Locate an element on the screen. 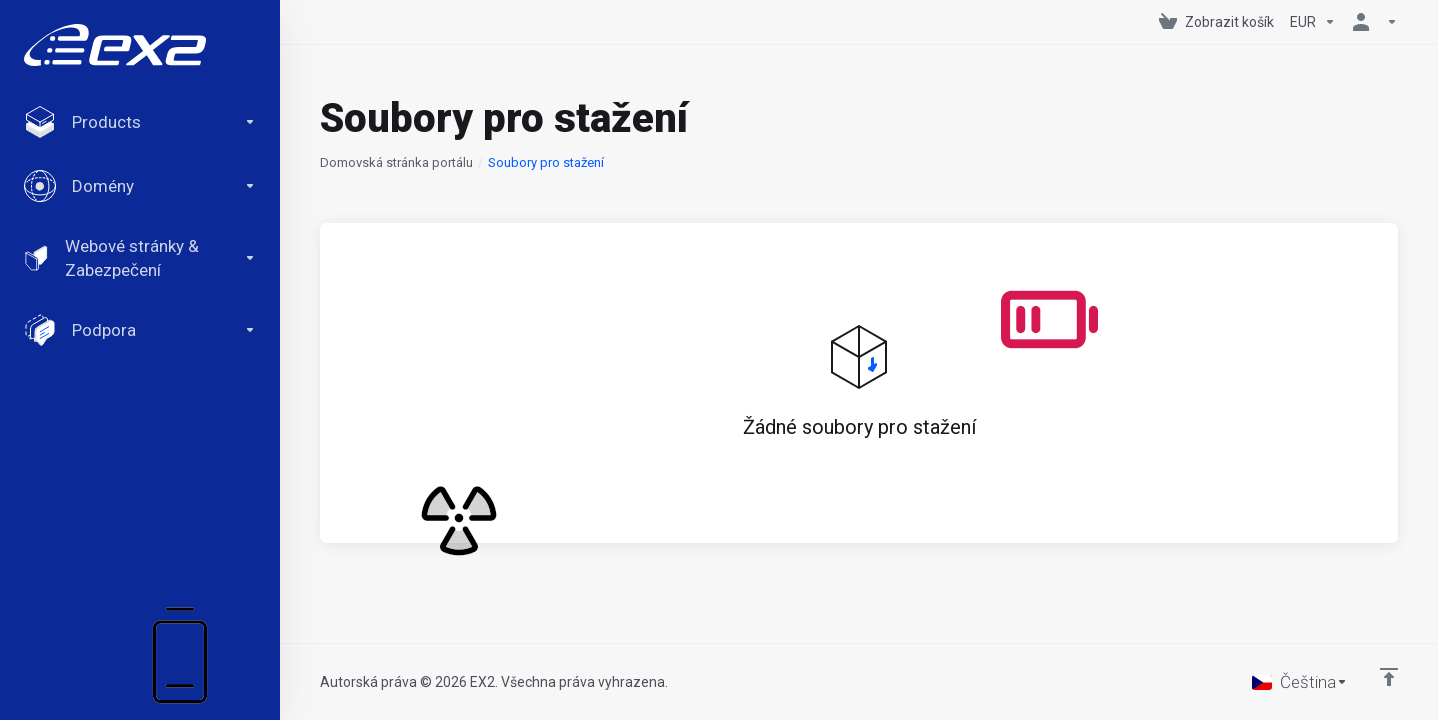 Image resolution: width=1438 pixels, height=720 pixels. indicates radioactive or hazardous material warning is located at coordinates (459, 518).